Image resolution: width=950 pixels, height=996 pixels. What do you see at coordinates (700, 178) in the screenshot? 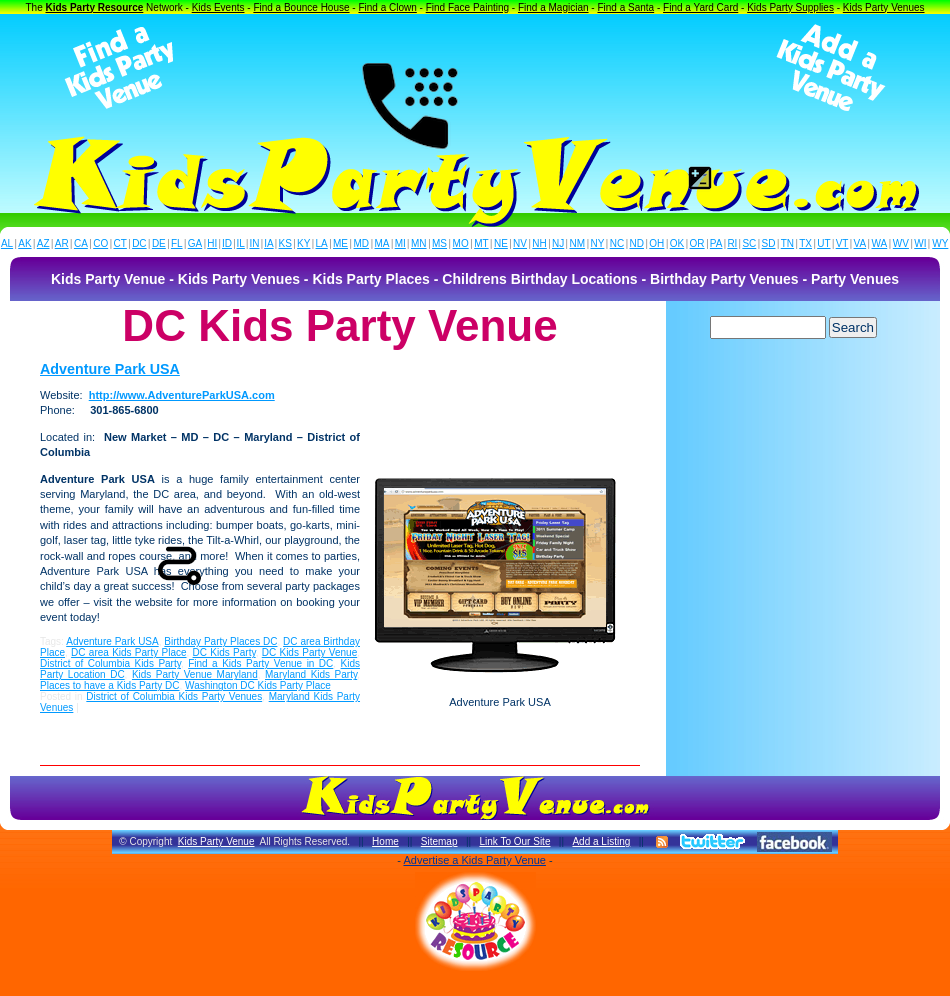
I see `adjust camera ISO sensitivity settings` at bounding box center [700, 178].